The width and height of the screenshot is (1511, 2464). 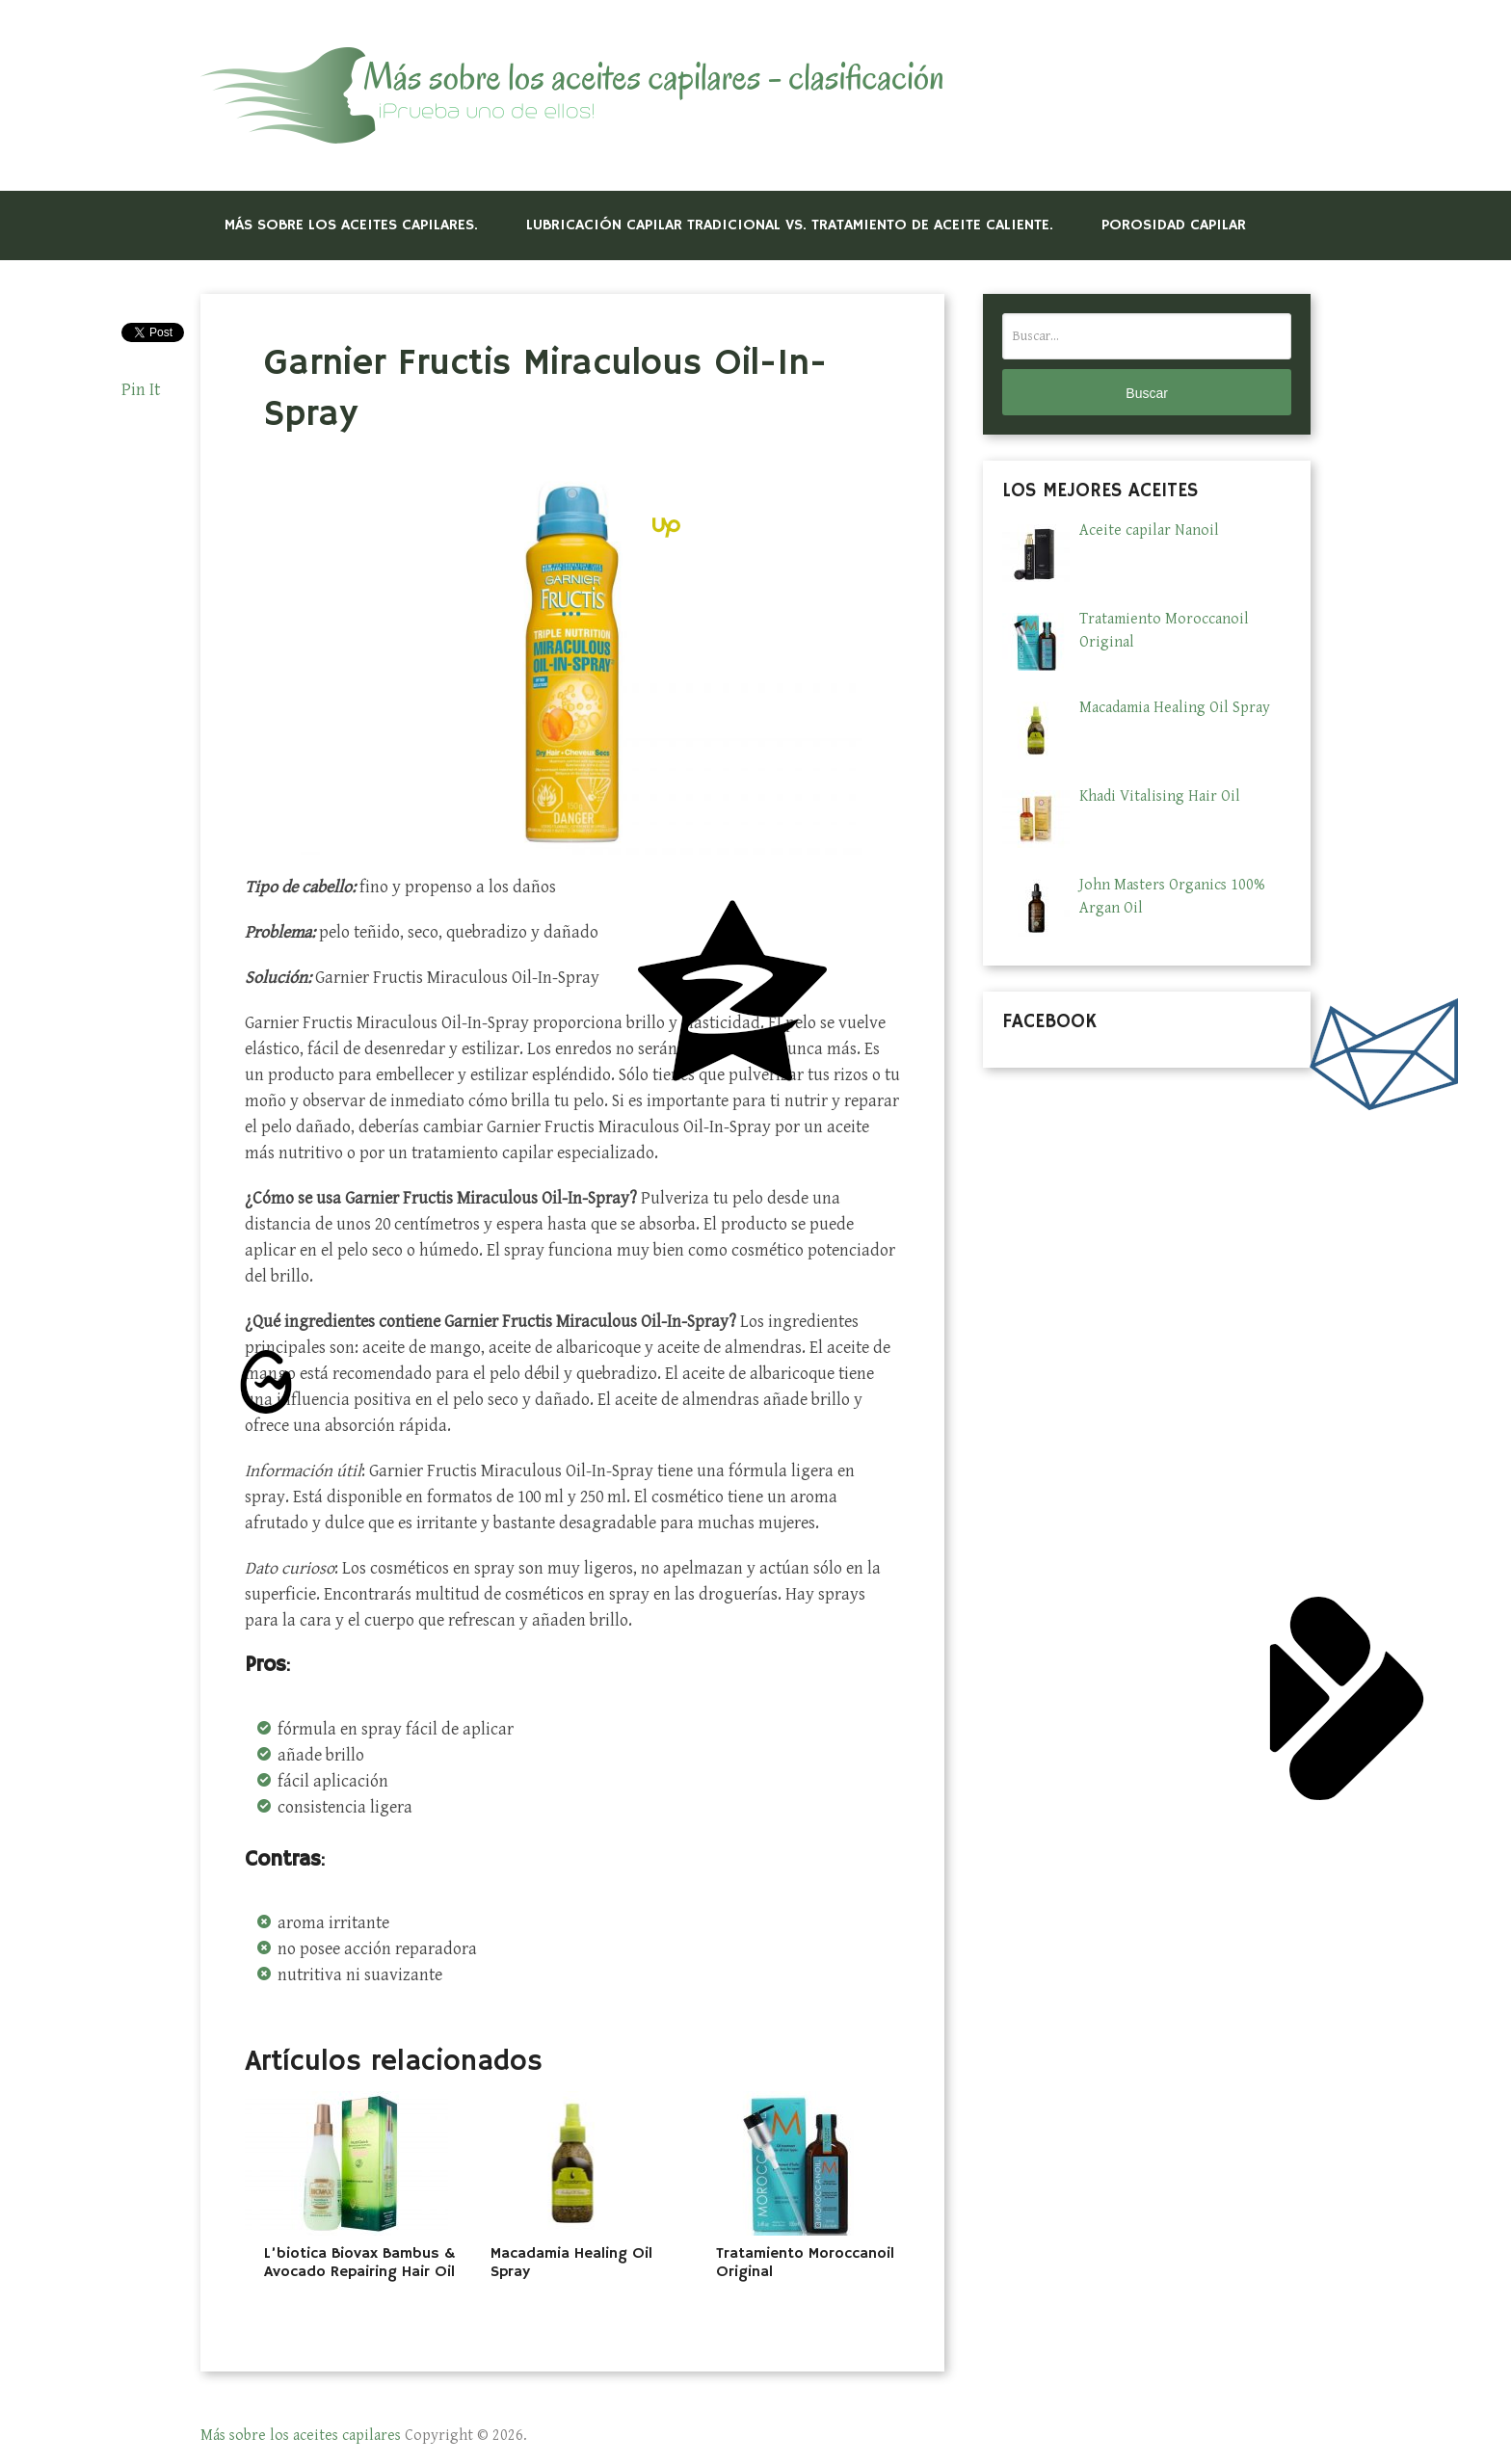 I want to click on checkio coding platform logo, so click(x=1384, y=1054).